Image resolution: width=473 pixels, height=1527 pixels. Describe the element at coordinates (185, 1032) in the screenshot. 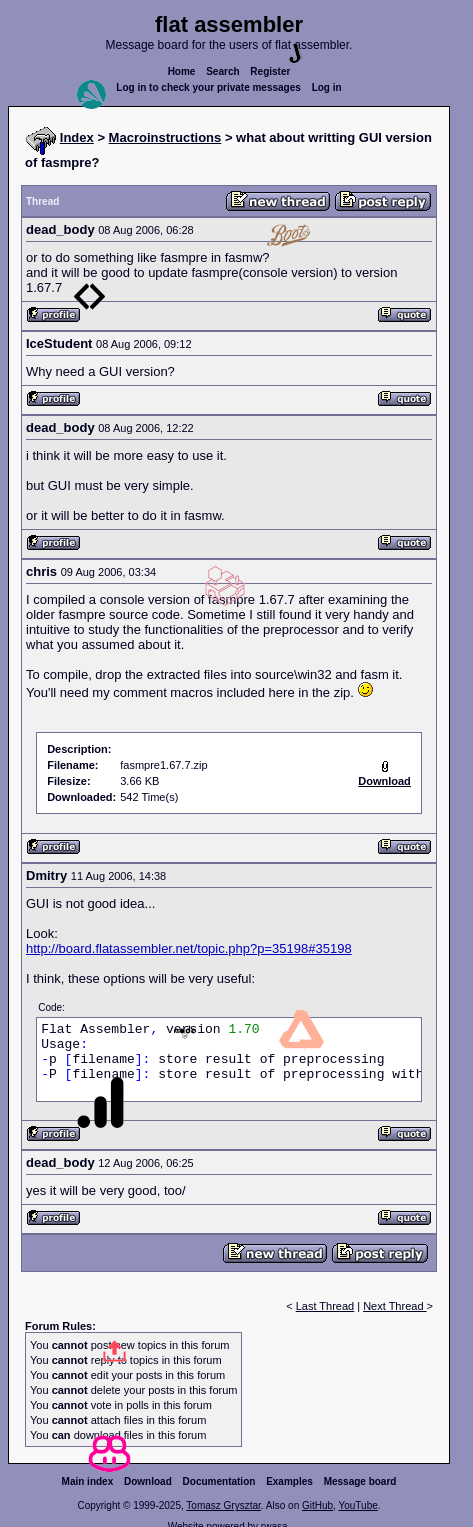

I see `node.js logo indicating a javascript runtime environment` at that location.